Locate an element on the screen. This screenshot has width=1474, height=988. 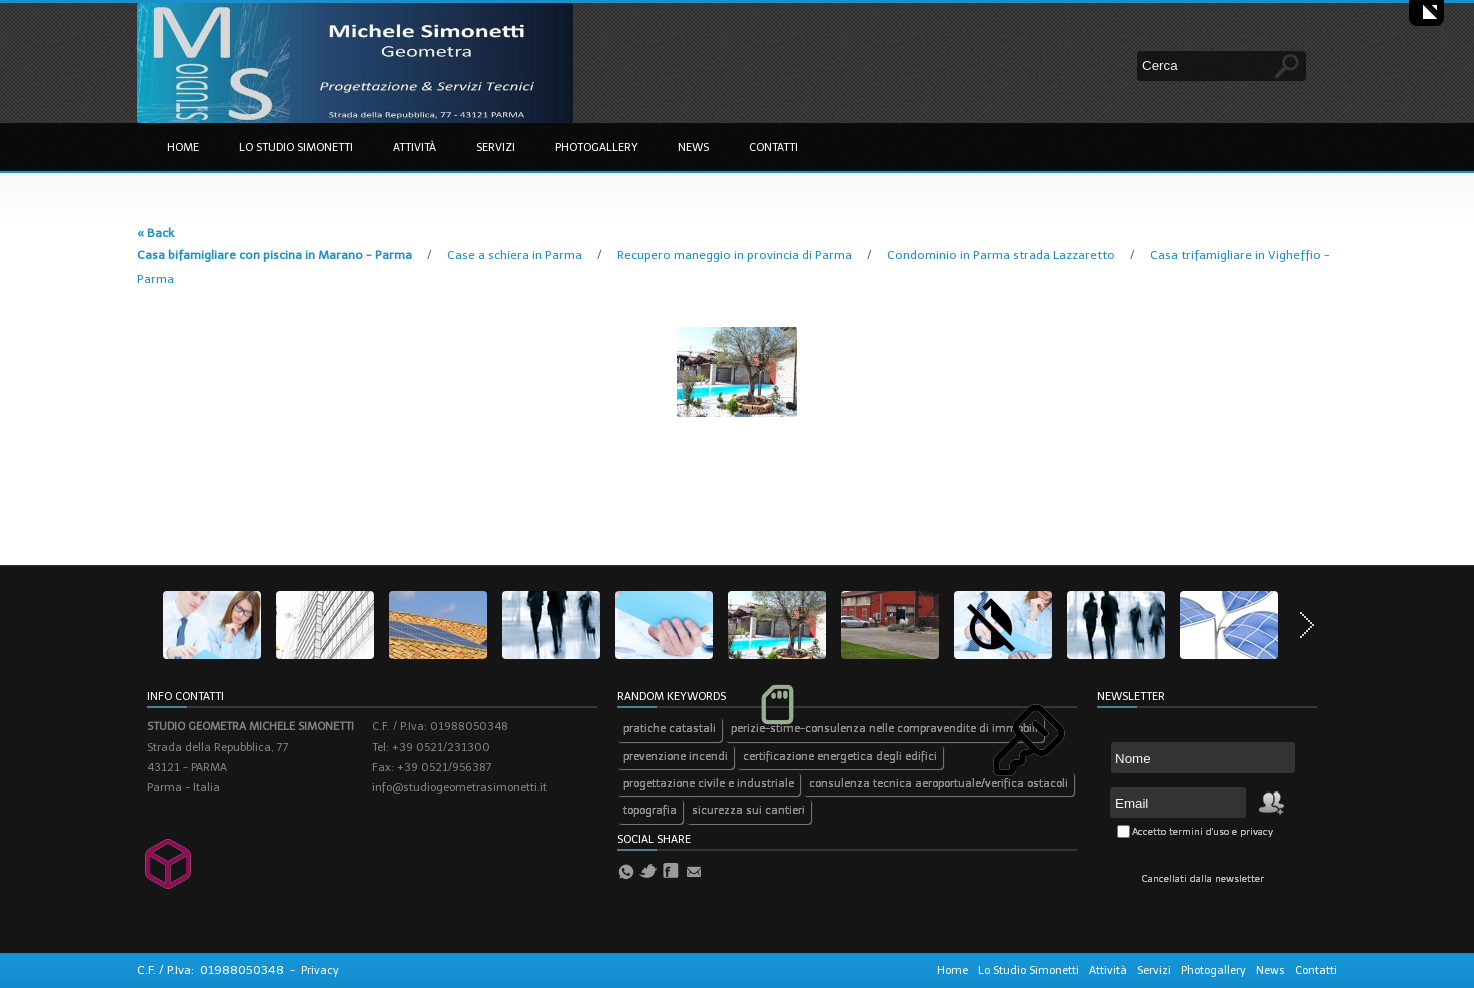
access security or authentication settings is located at coordinates (1029, 740).